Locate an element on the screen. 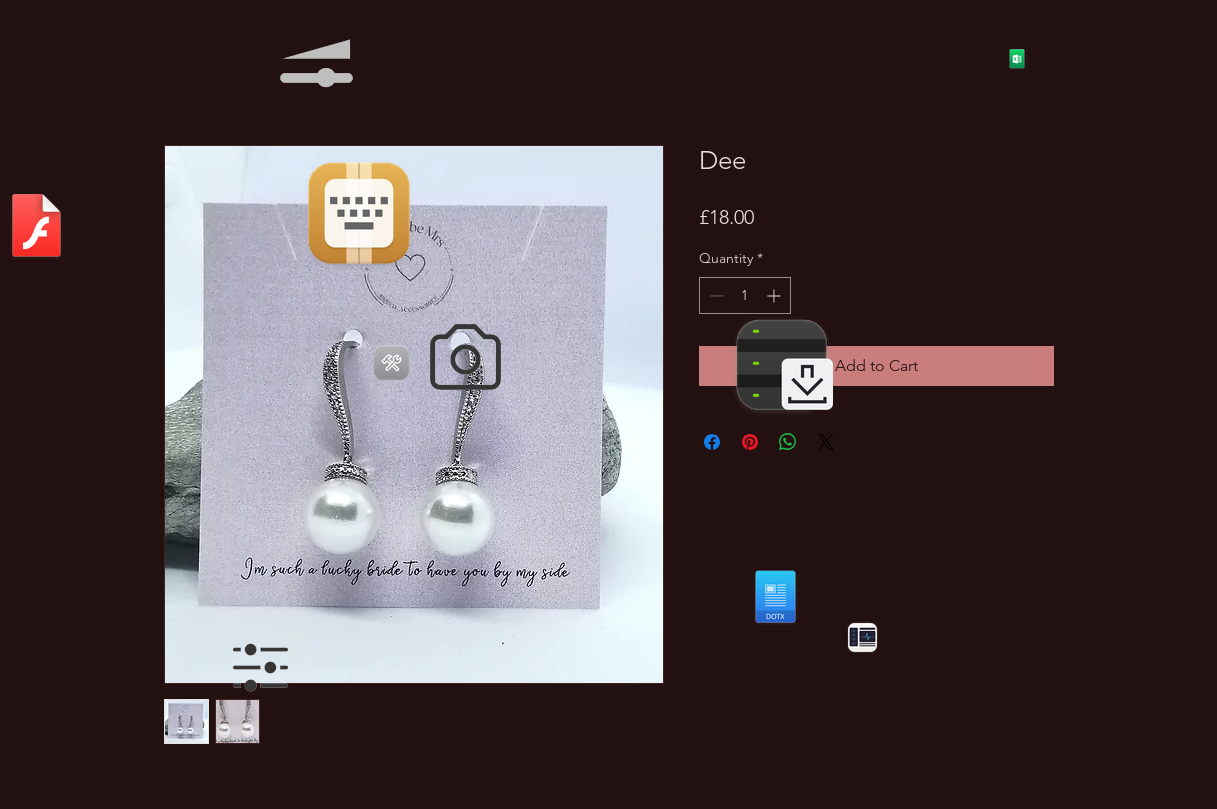  open mission center system monitor is located at coordinates (862, 637).